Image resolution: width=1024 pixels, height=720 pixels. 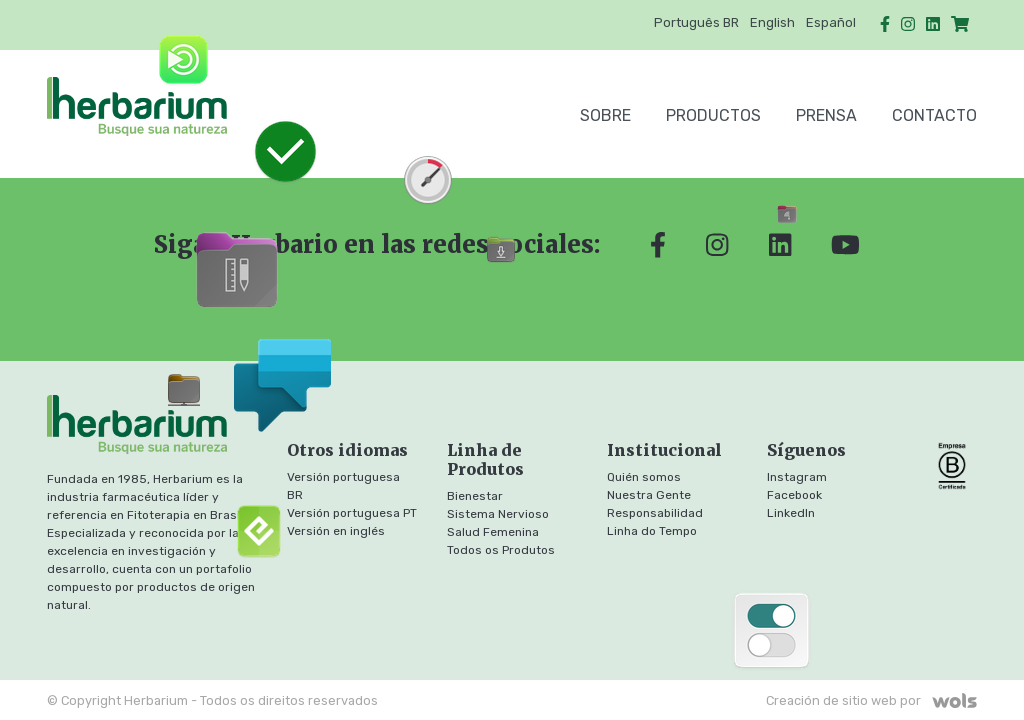 What do you see at coordinates (285, 151) in the screenshot?
I see `indicates file successfully synced with insync` at bounding box center [285, 151].